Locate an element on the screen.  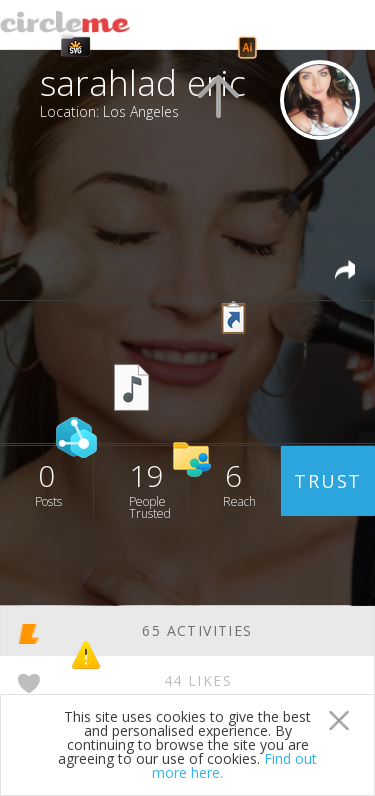
open an Adobe Illustrator file is located at coordinates (247, 47).